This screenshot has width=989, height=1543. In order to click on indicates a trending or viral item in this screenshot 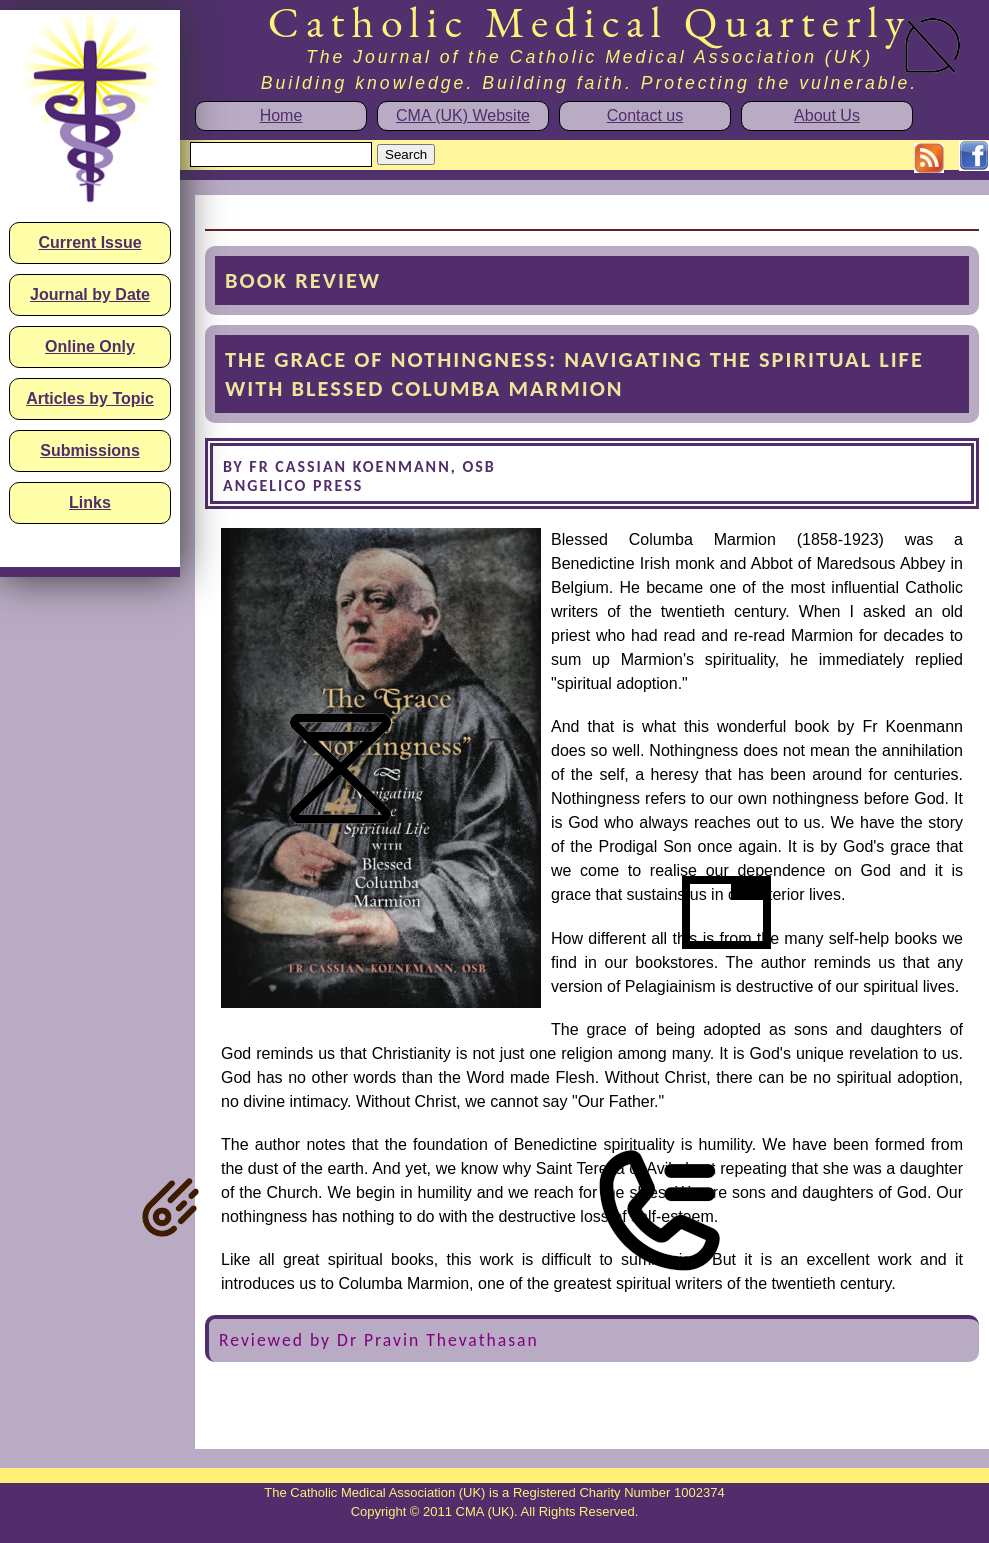, I will do `click(170, 1208)`.